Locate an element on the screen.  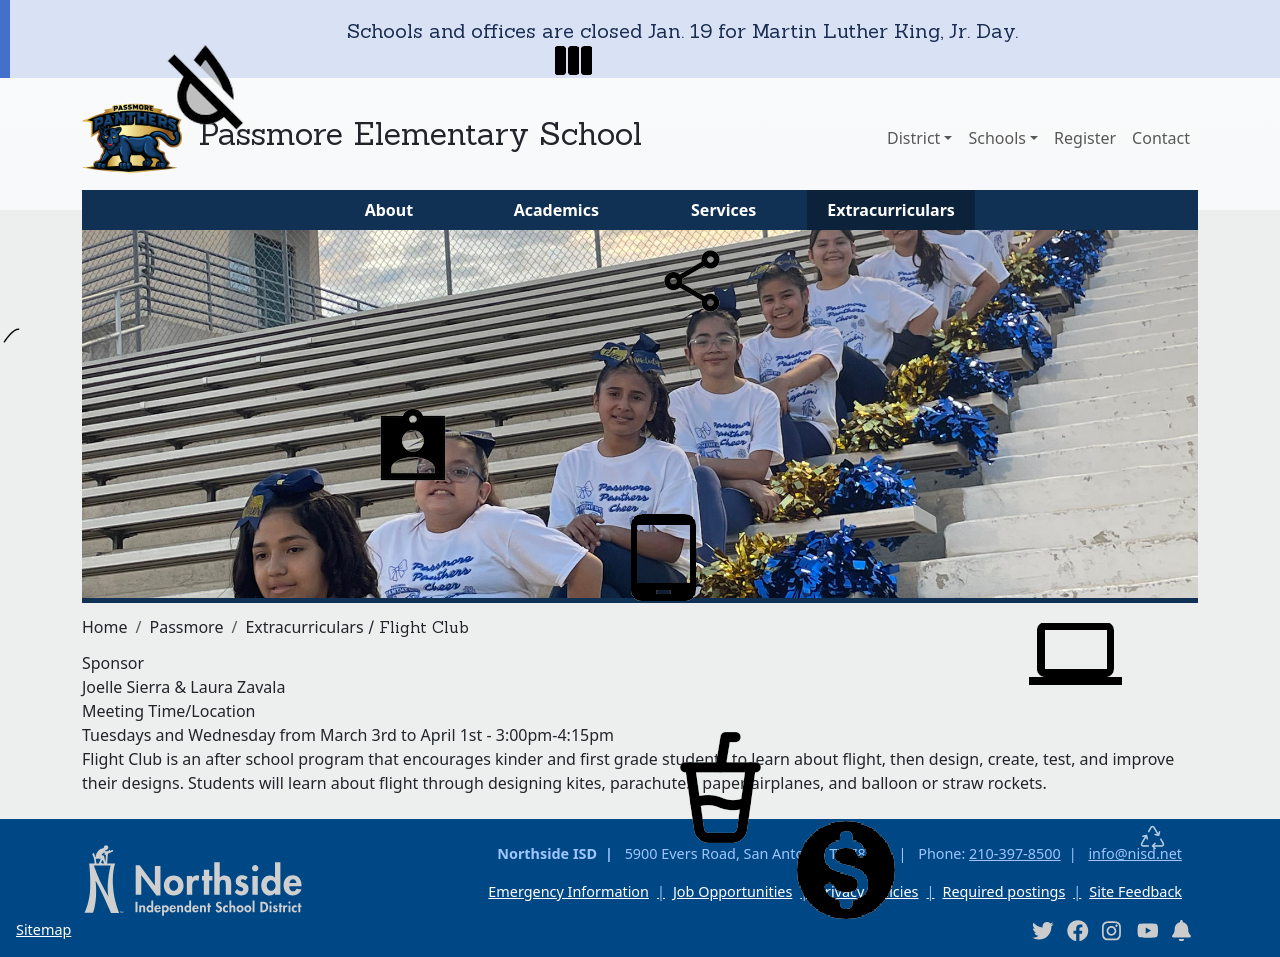
view earnings or account balance is located at coordinates (846, 870).